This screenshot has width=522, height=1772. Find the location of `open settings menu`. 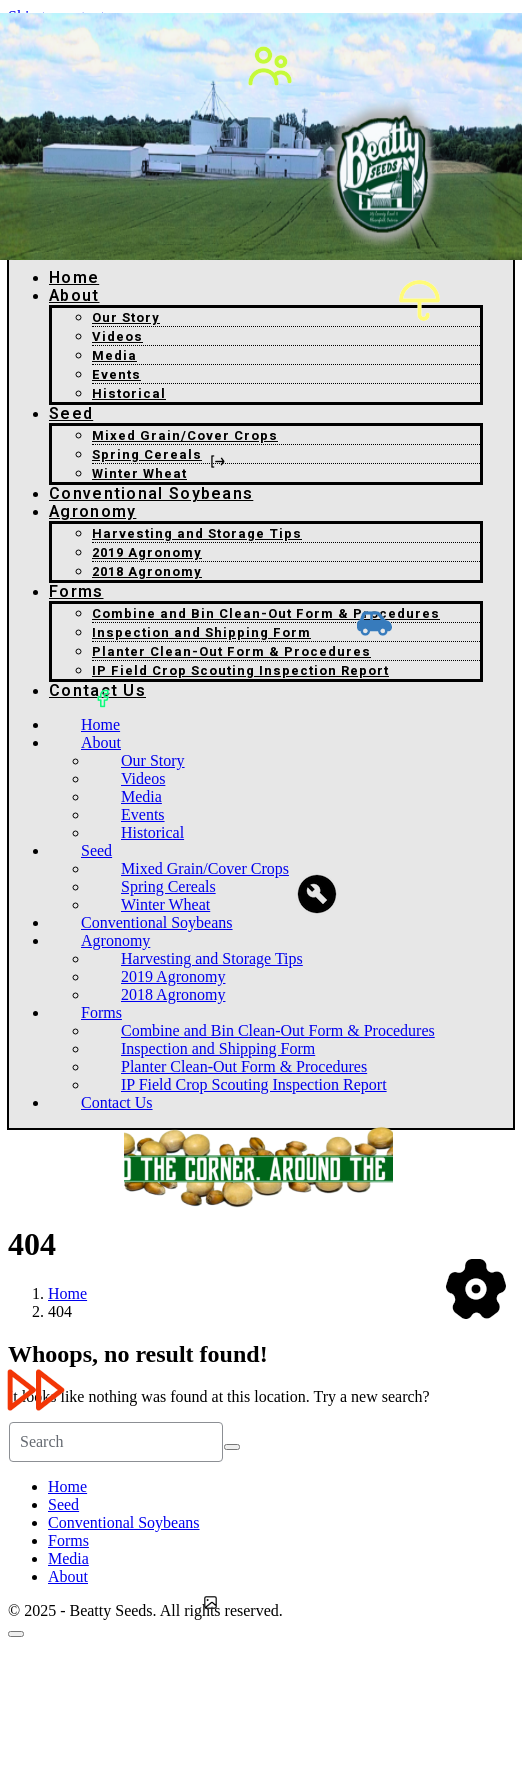

open settings menu is located at coordinates (476, 1289).